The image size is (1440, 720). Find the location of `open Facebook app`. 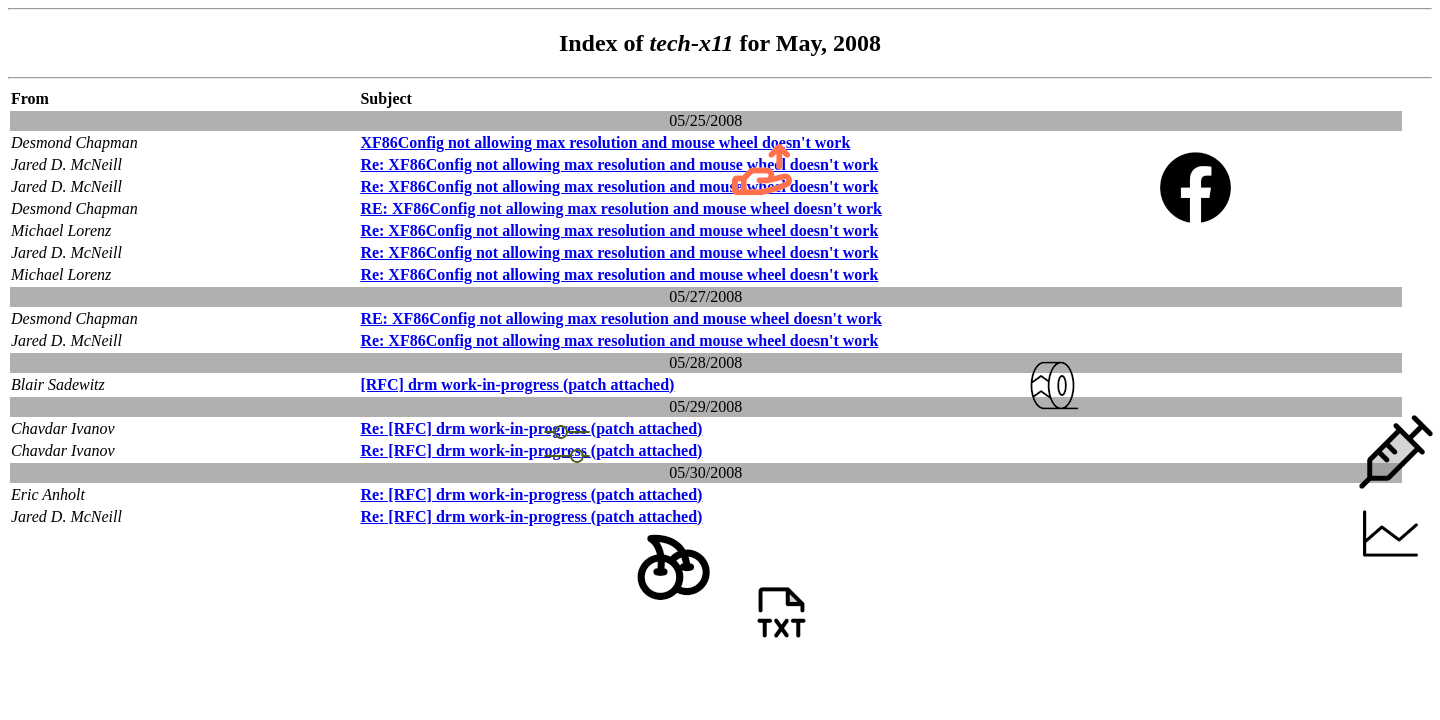

open Facebook app is located at coordinates (1195, 187).